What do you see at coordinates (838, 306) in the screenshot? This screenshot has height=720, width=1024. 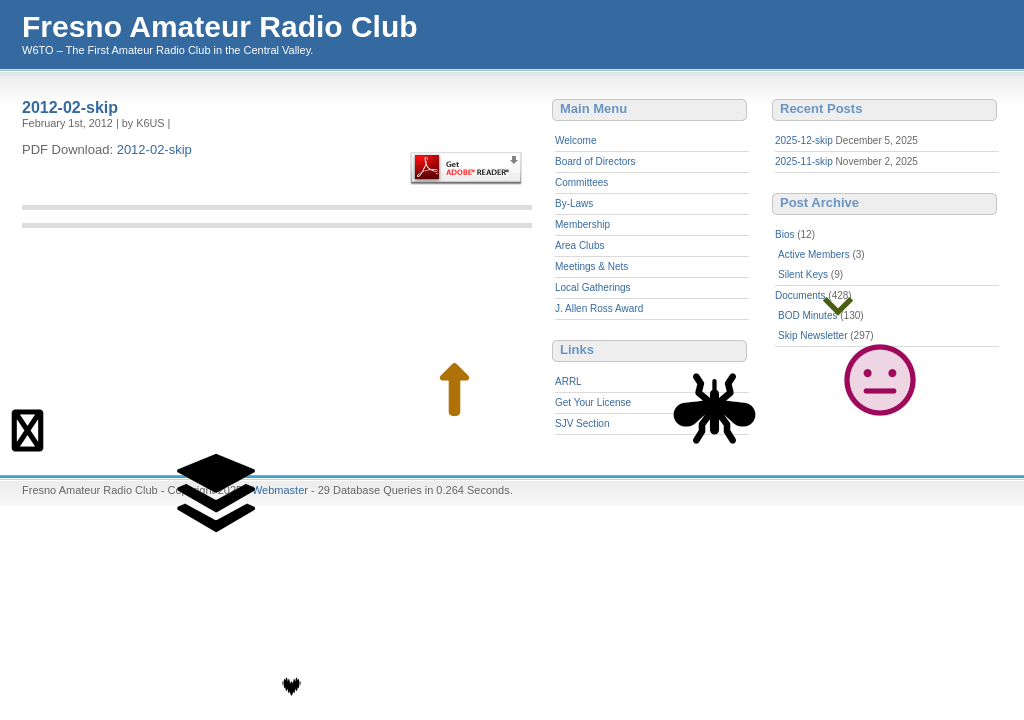 I see `expand a dropdown menu` at bounding box center [838, 306].